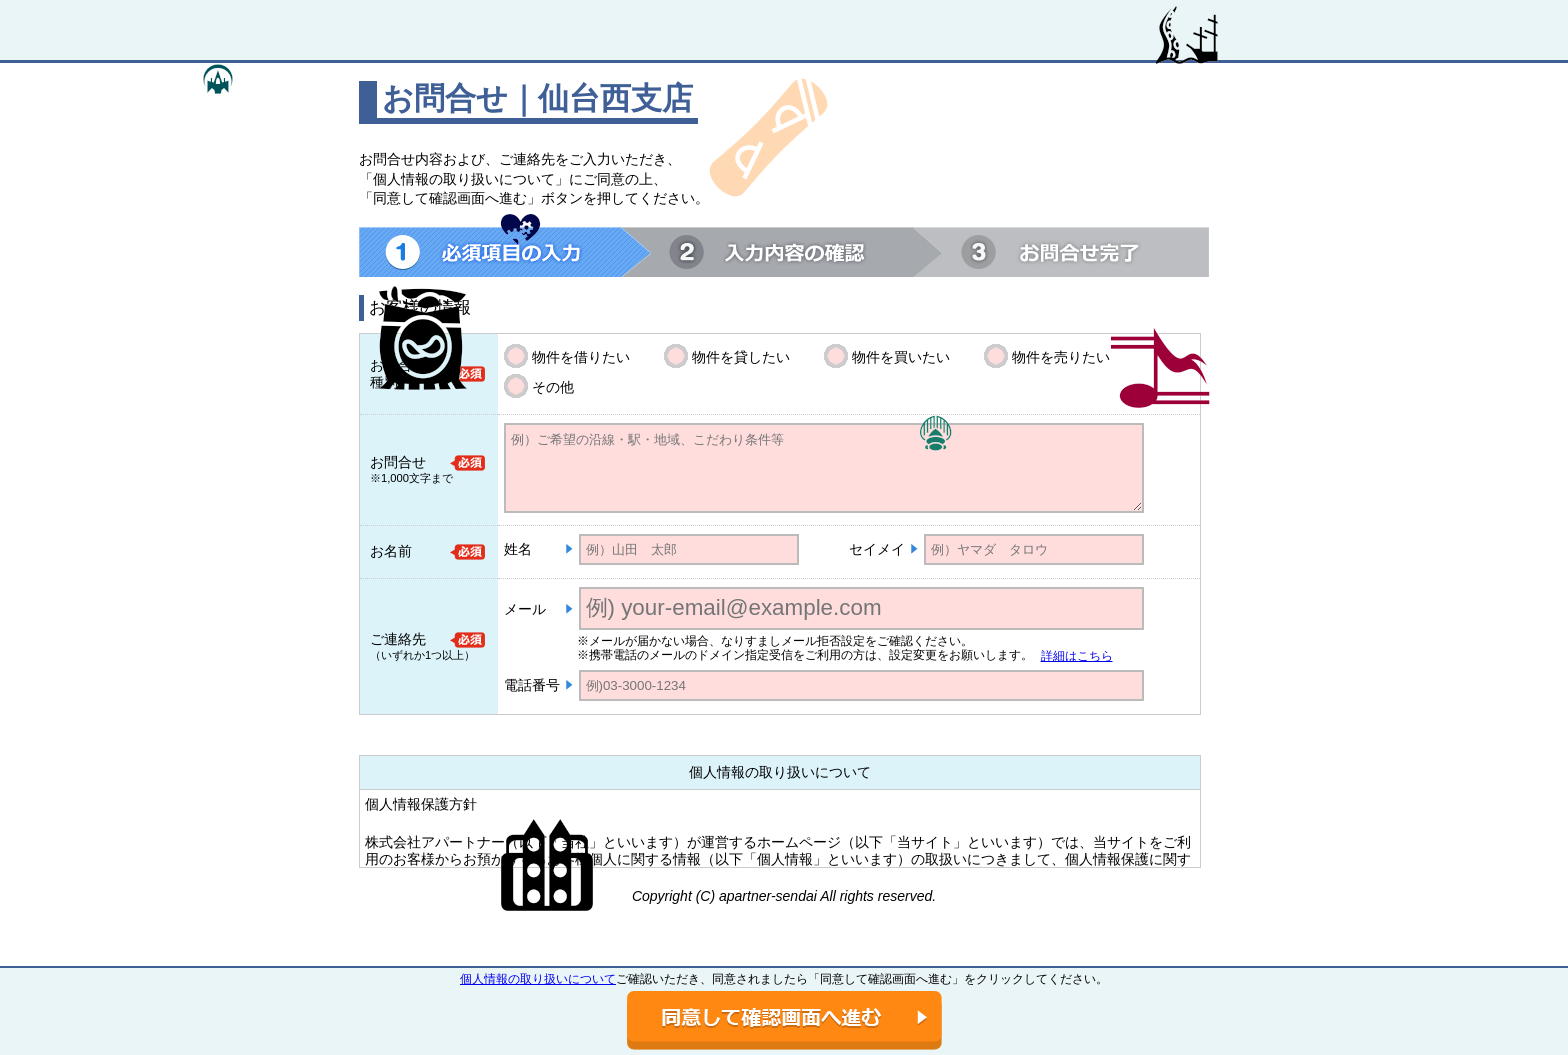 This screenshot has height=1055, width=1568. Describe the element at coordinates (547, 865) in the screenshot. I see `decorative abstract building or castle icon` at that location.